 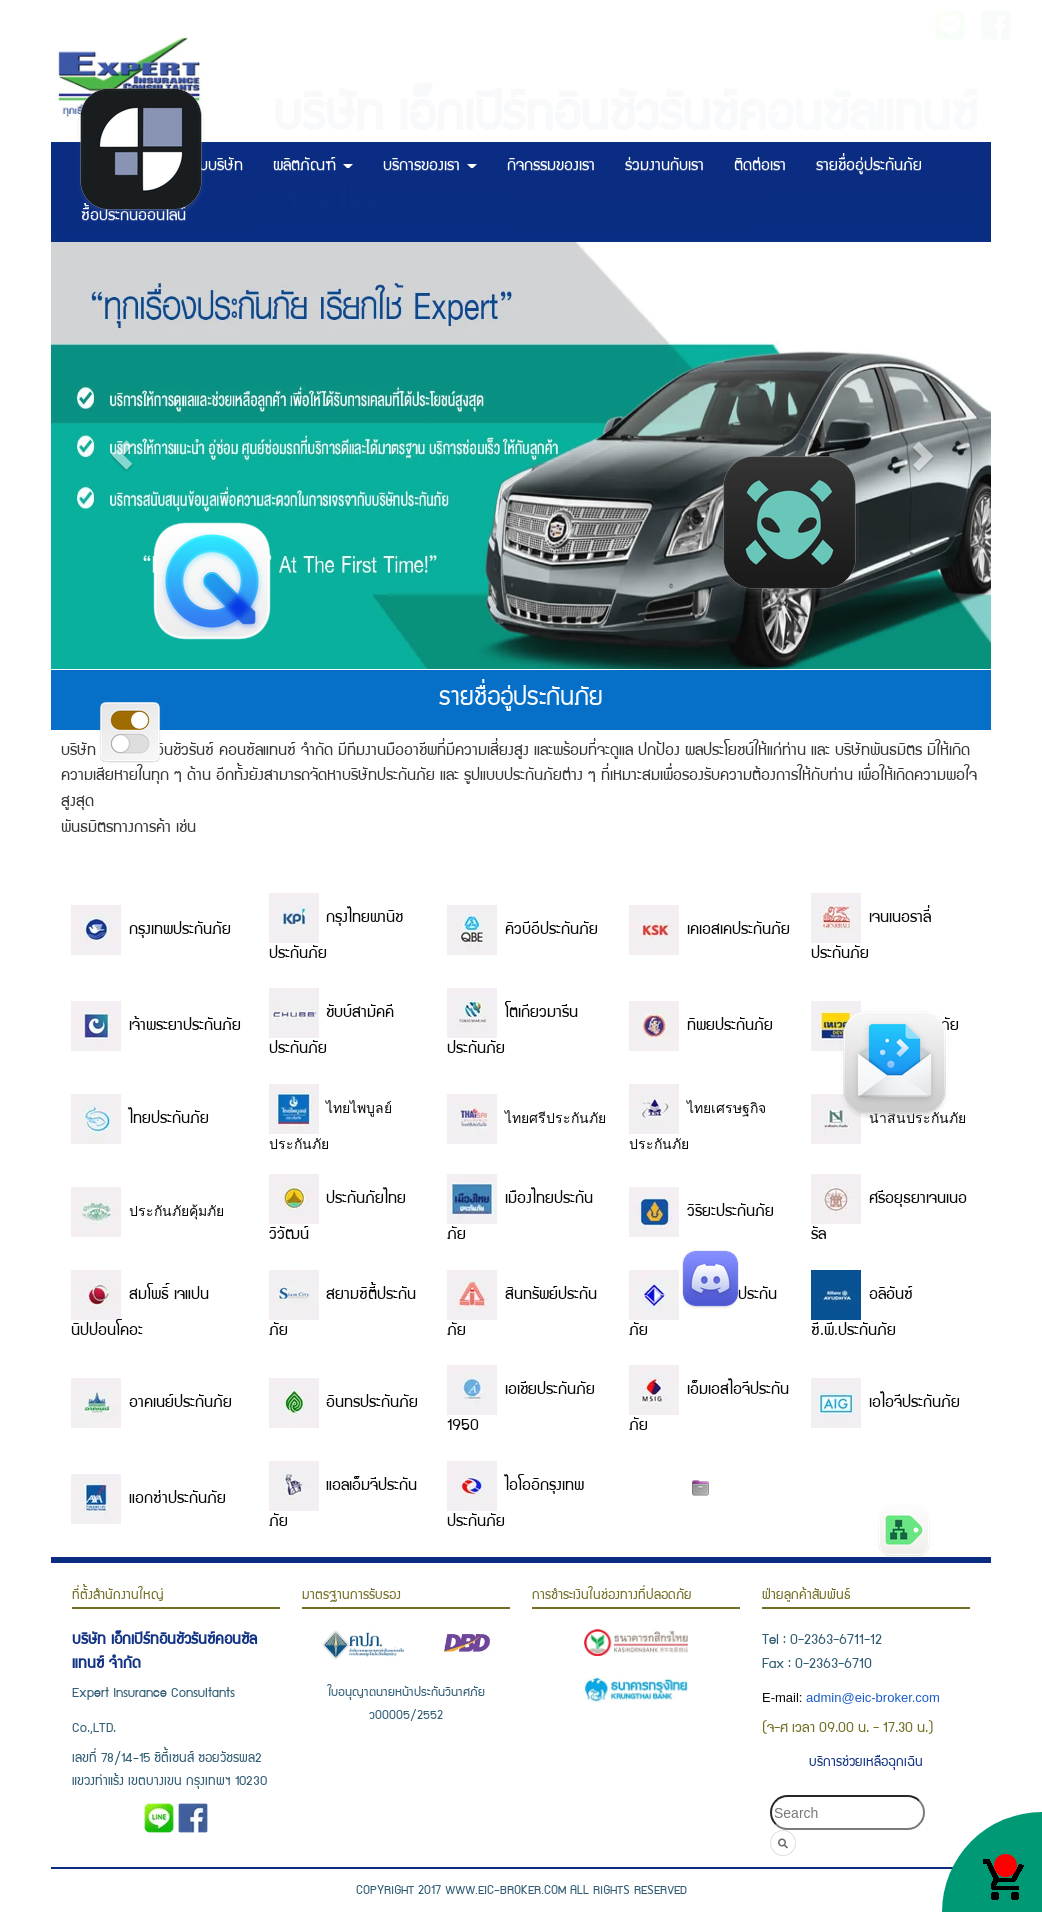 I want to click on open sieve mail filter editor, so click(x=894, y=1062).